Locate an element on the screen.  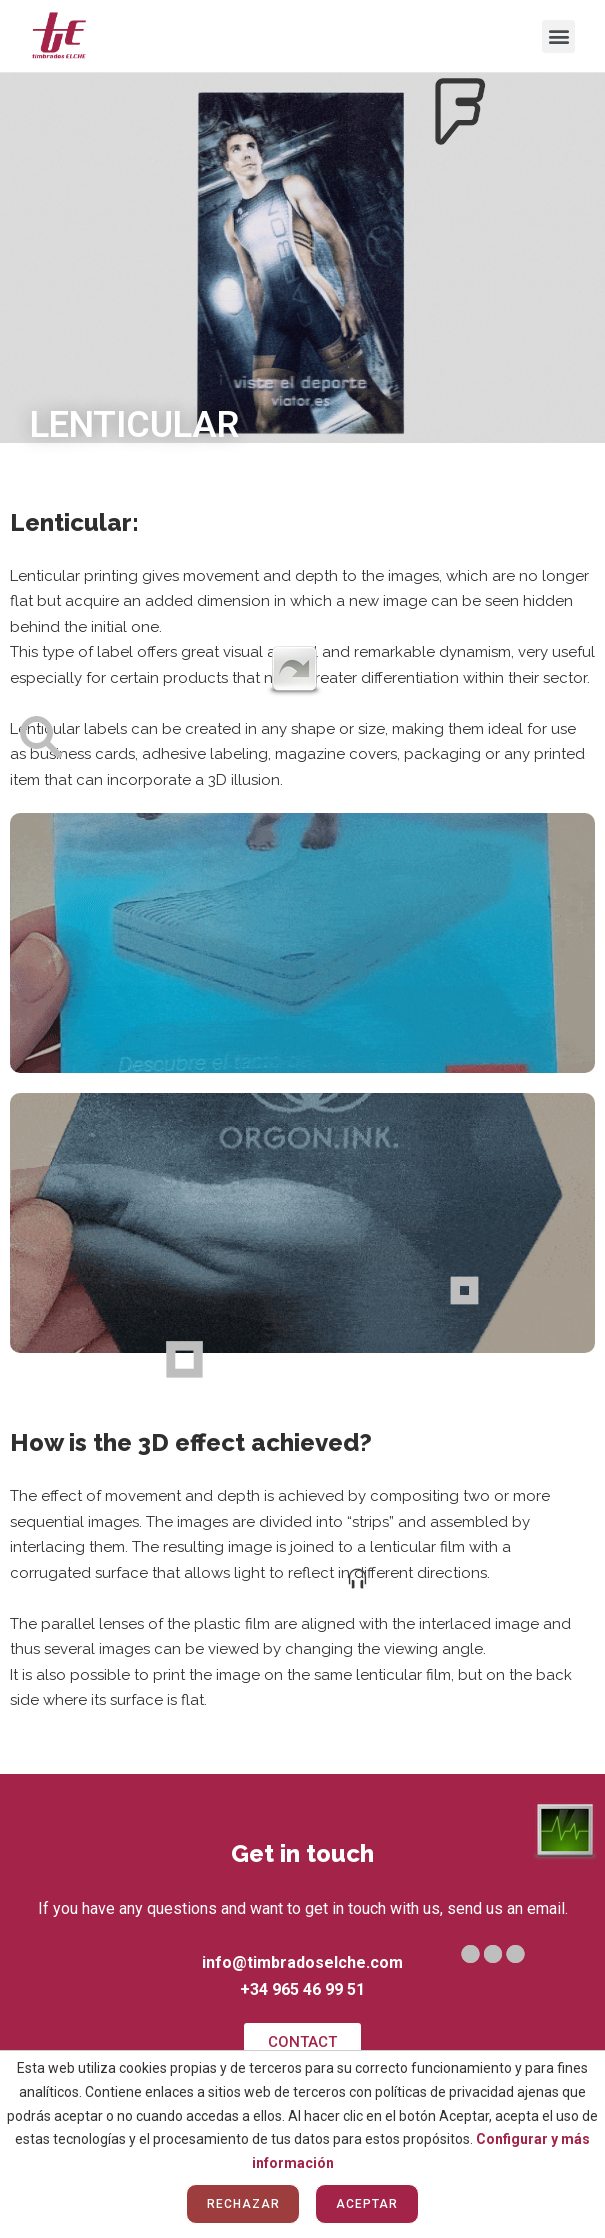
indicates a symbolic link or shortcut to another file is located at coordinates (295, 671).